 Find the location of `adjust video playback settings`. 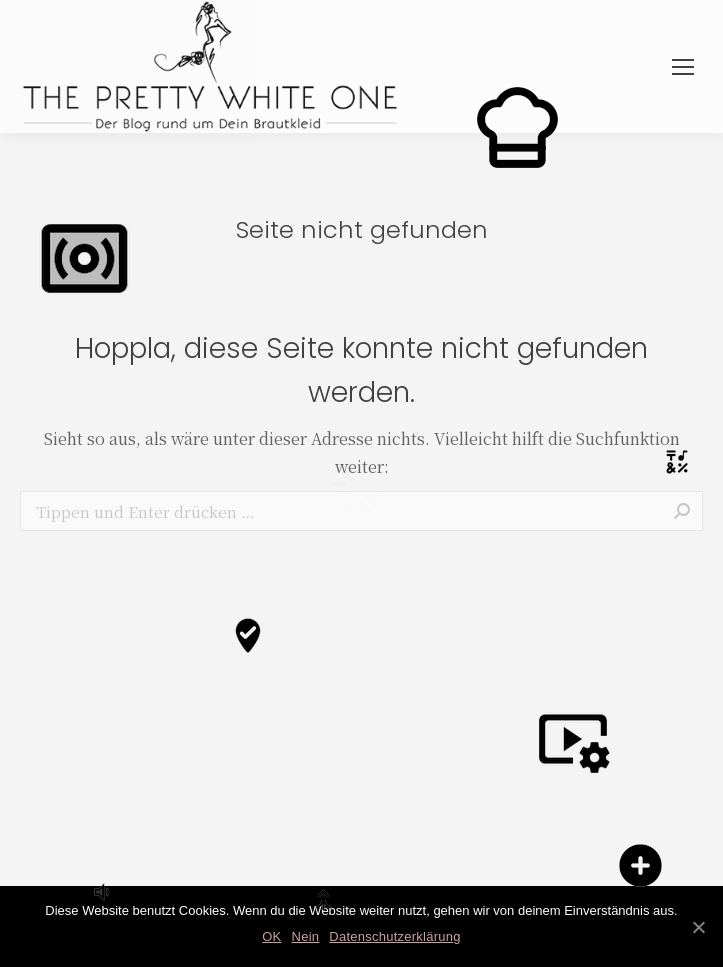

adjust video playback settings is located at coordinates (573, 739).